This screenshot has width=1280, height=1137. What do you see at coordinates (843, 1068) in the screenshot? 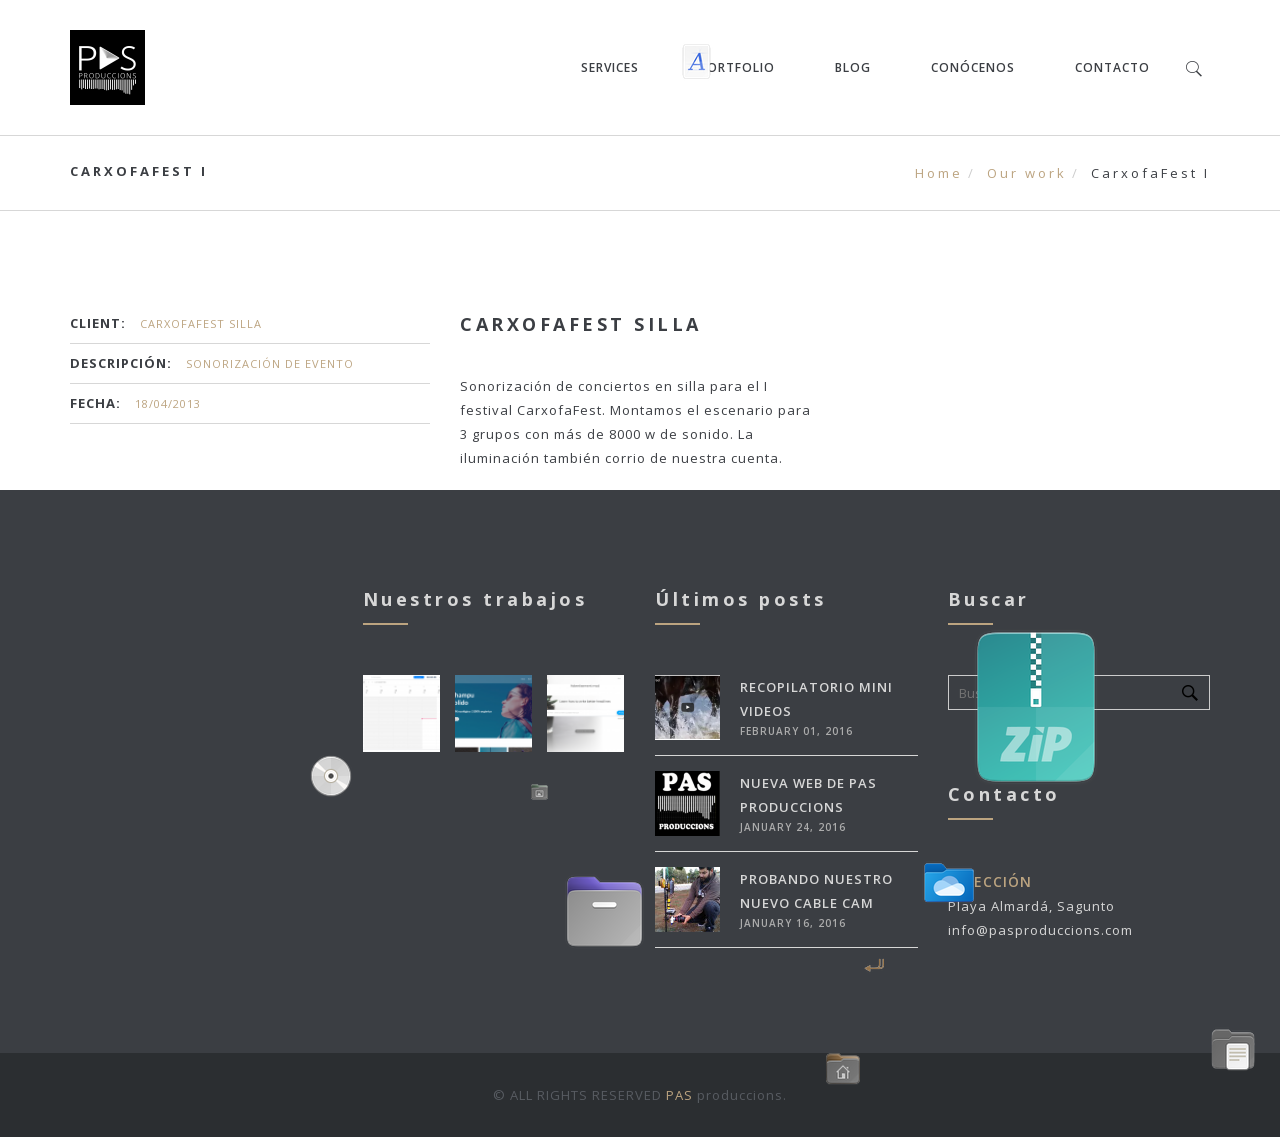
I see `access your home folder` at bounding box center [843, 1068].